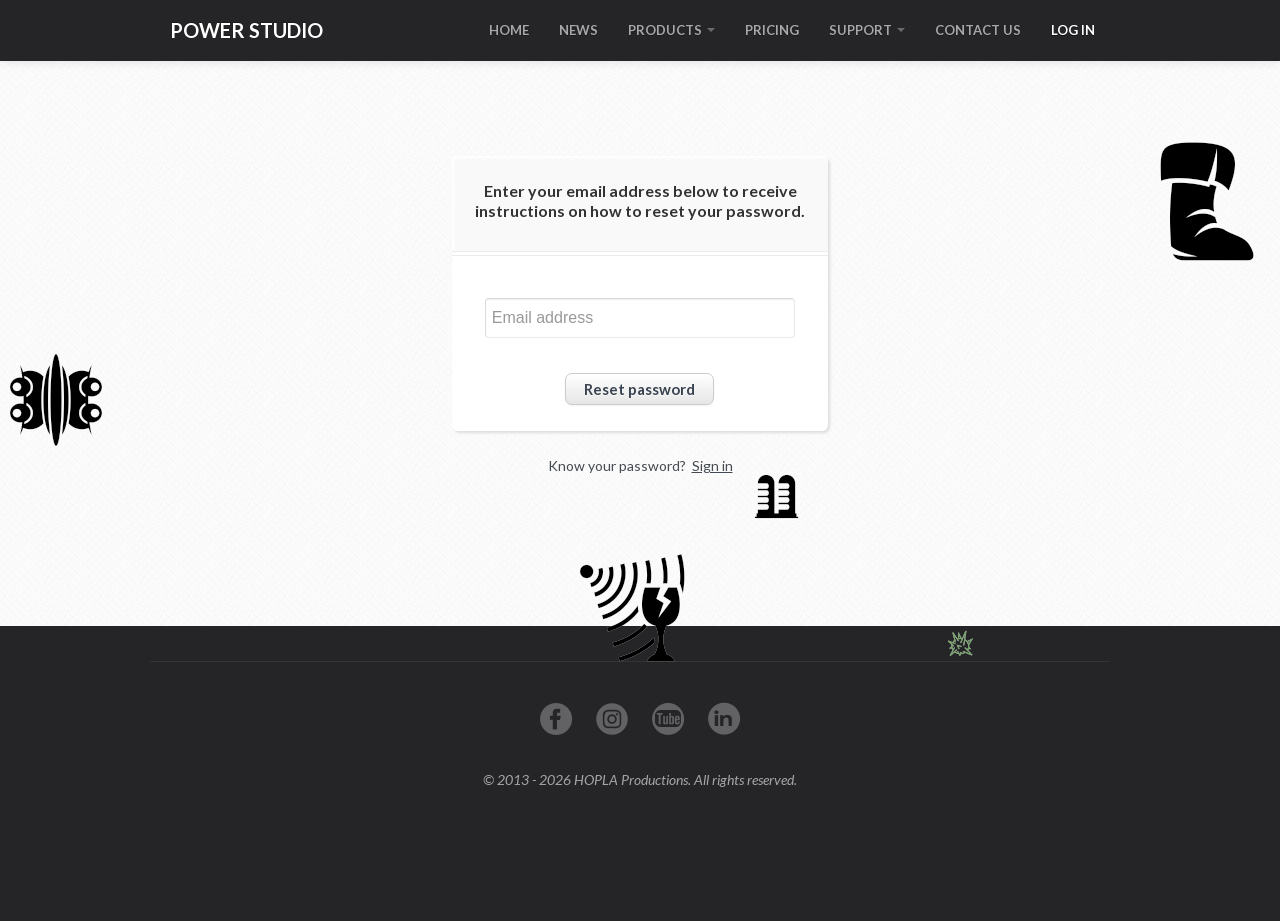 The width and height of the screenshot is (1280, 921). I want to click on access ultrasound or sonography features, so click(633, 608).